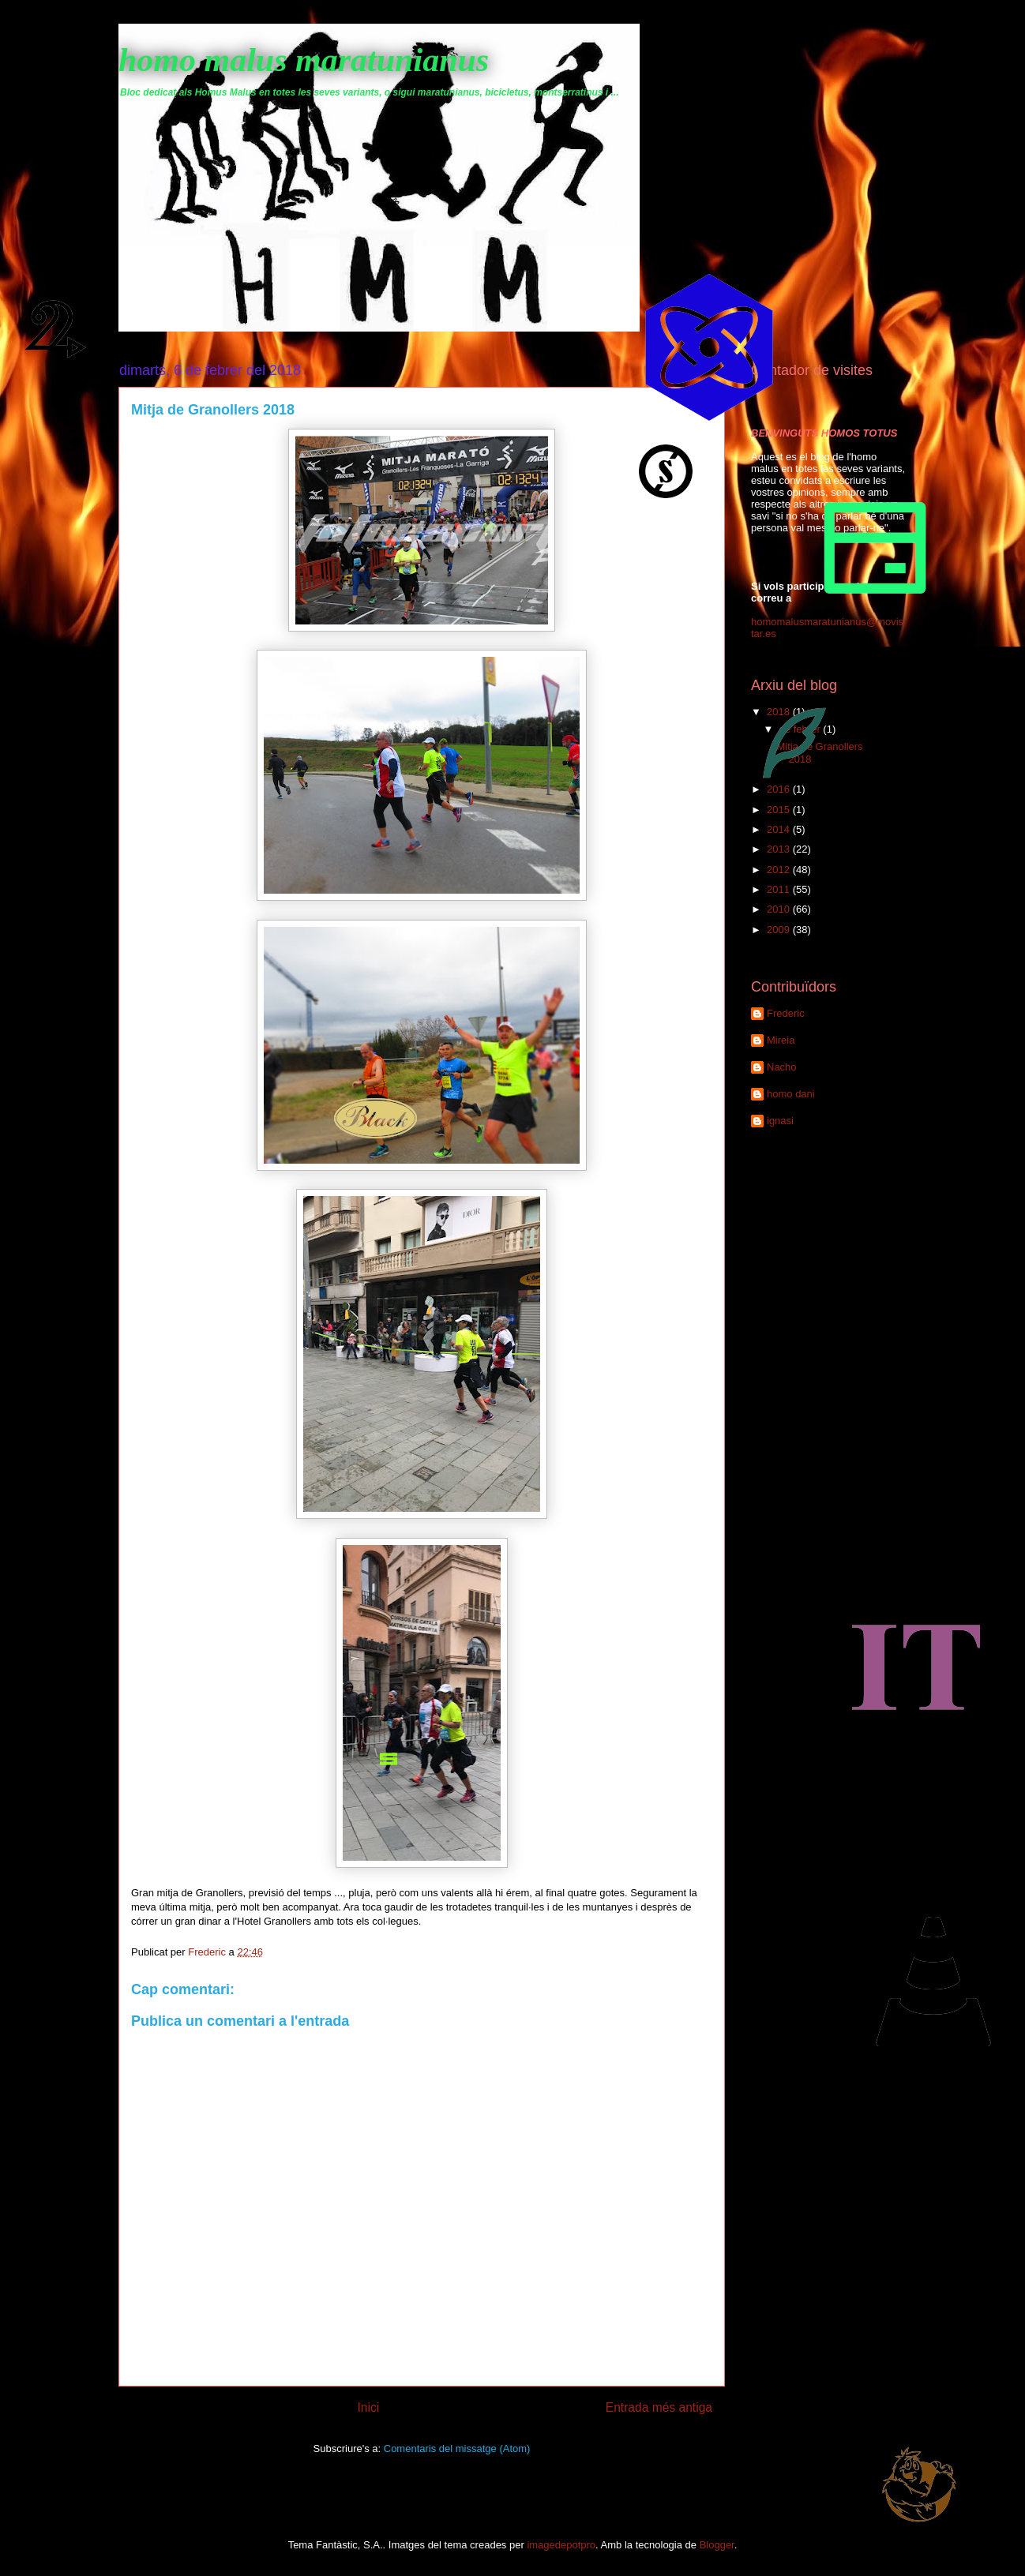 The height and width of the screenshot is (2576, 1025). What do you see at coordinates (375, 1118) in the screenshot?
I see `black brand logo` at bounding box center [375, 1118].